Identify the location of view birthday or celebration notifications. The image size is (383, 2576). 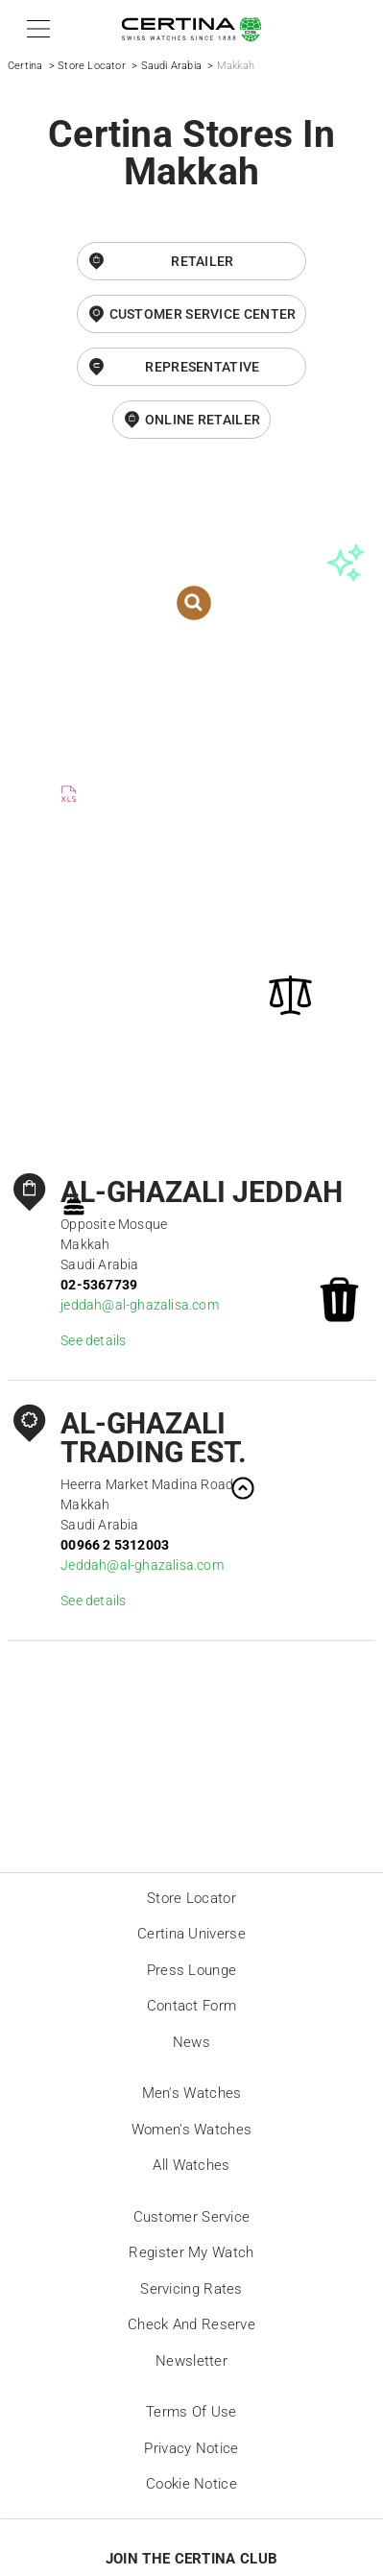
(74, 1204).